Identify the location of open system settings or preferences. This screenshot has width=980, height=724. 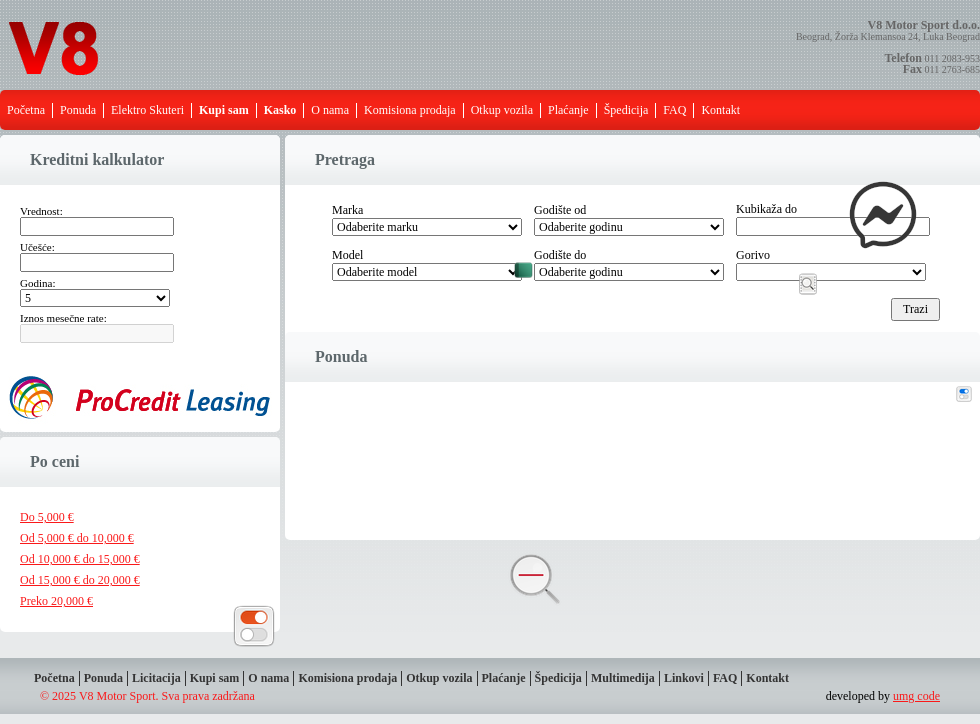
(964, 394).